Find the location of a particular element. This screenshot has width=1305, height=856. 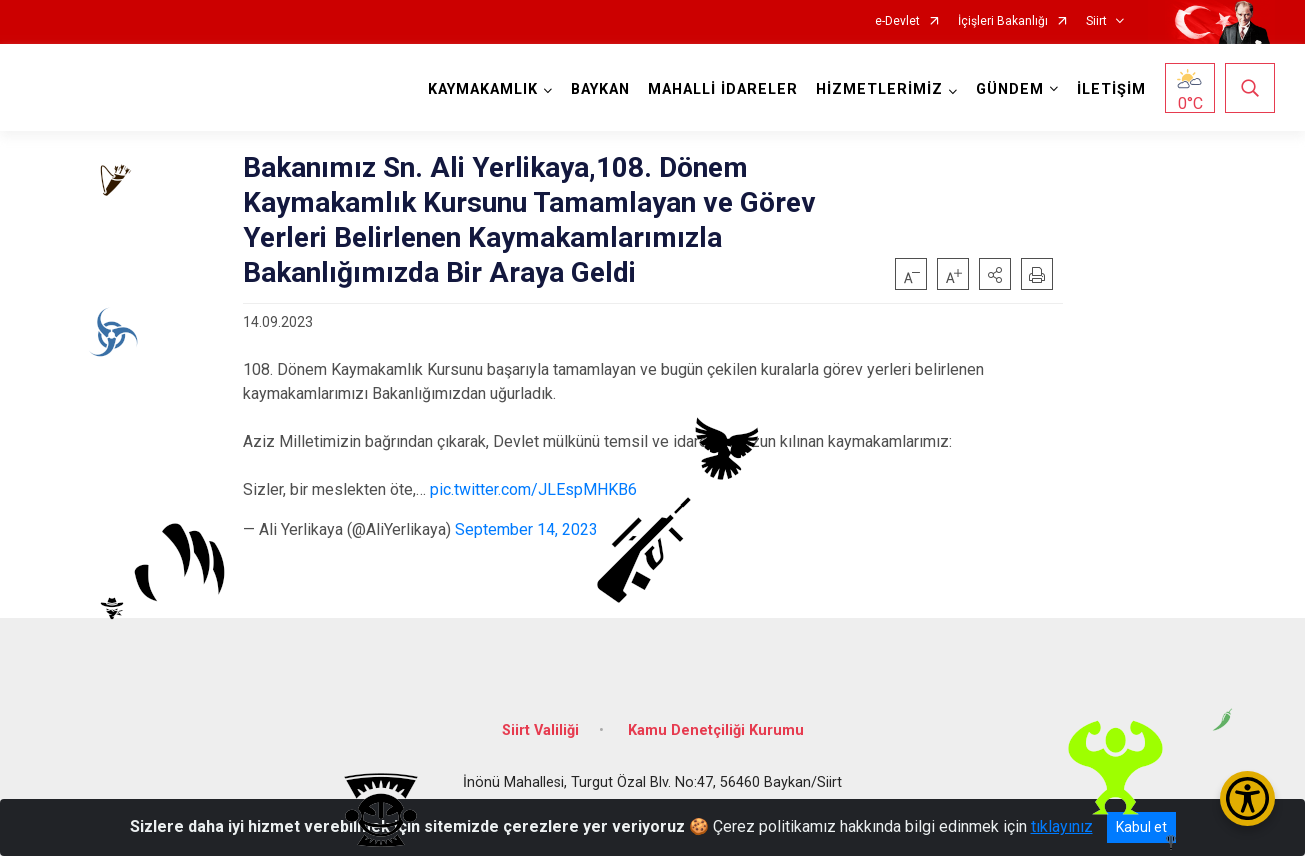

activate health regeneration ability is located at coordinates (113, 332).